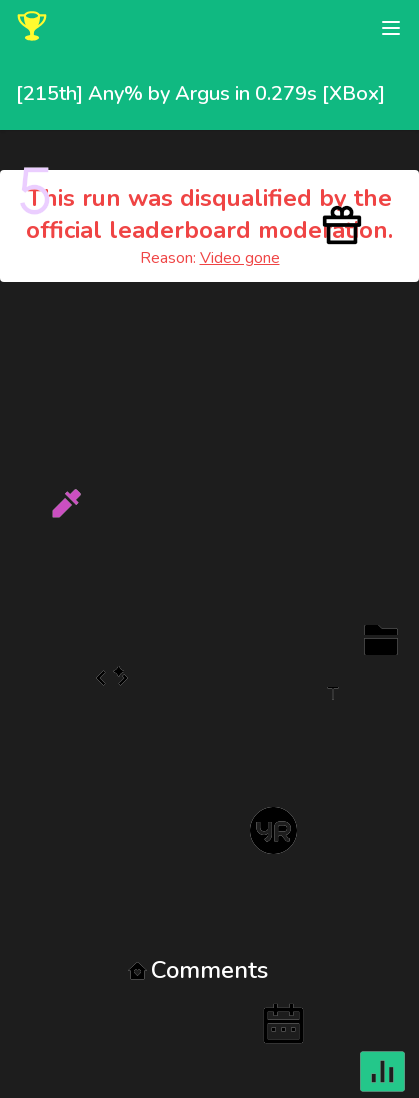 This screenshot has height=1098, width=419. What do you see at coordinates (381, 640) in the screenshot?
I see `open folder to view files` at bounding box center [381, 640].